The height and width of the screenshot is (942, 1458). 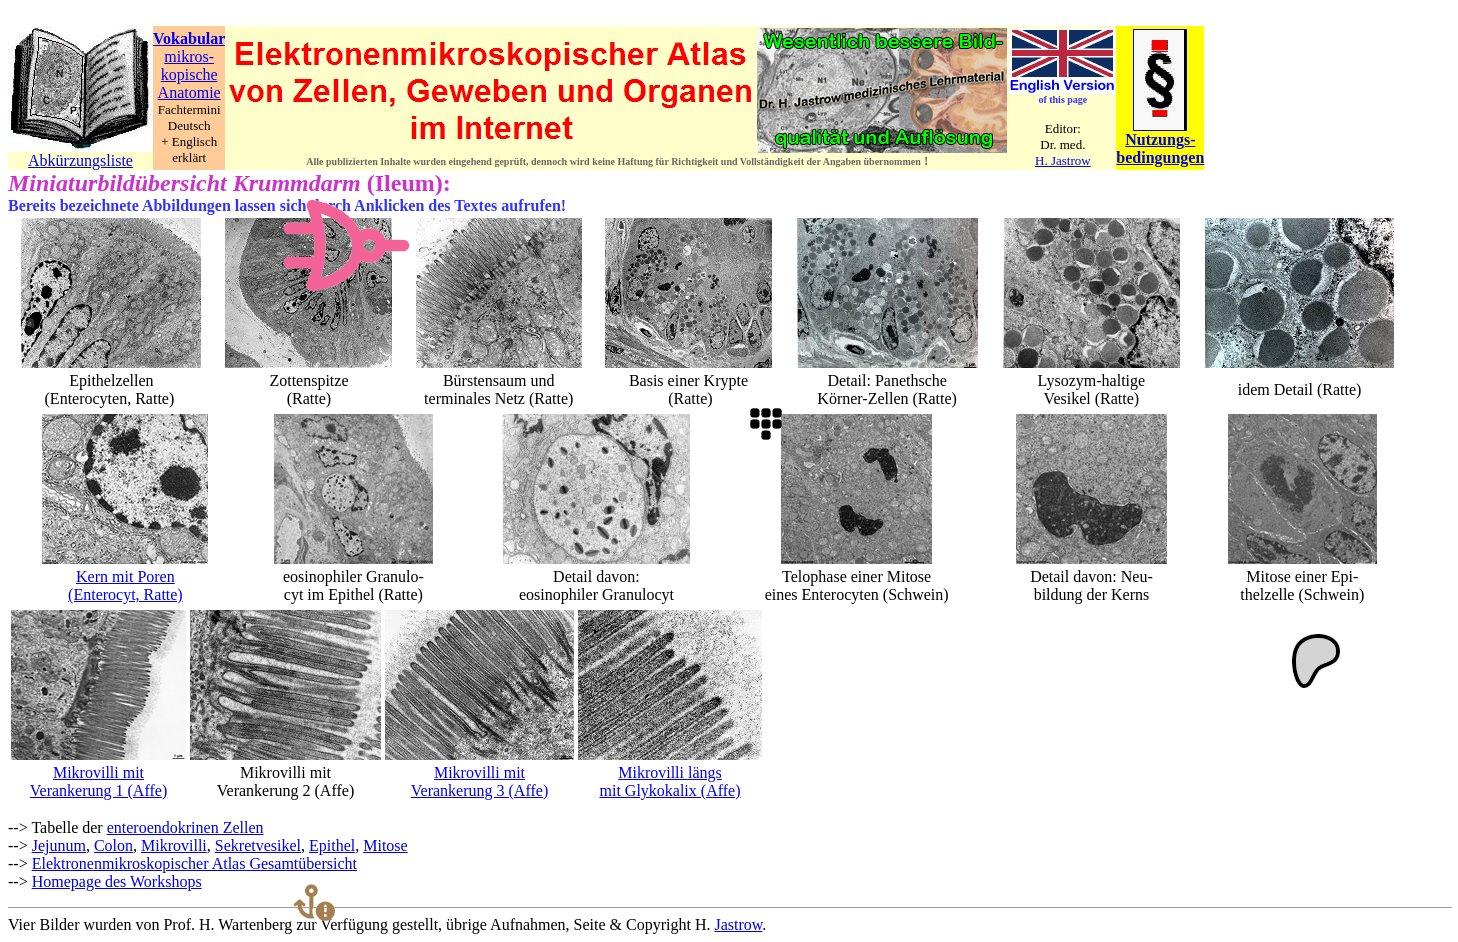 I want to click on NOR logic gate symbol for circuit diagrams, so click(x=346, y=245).